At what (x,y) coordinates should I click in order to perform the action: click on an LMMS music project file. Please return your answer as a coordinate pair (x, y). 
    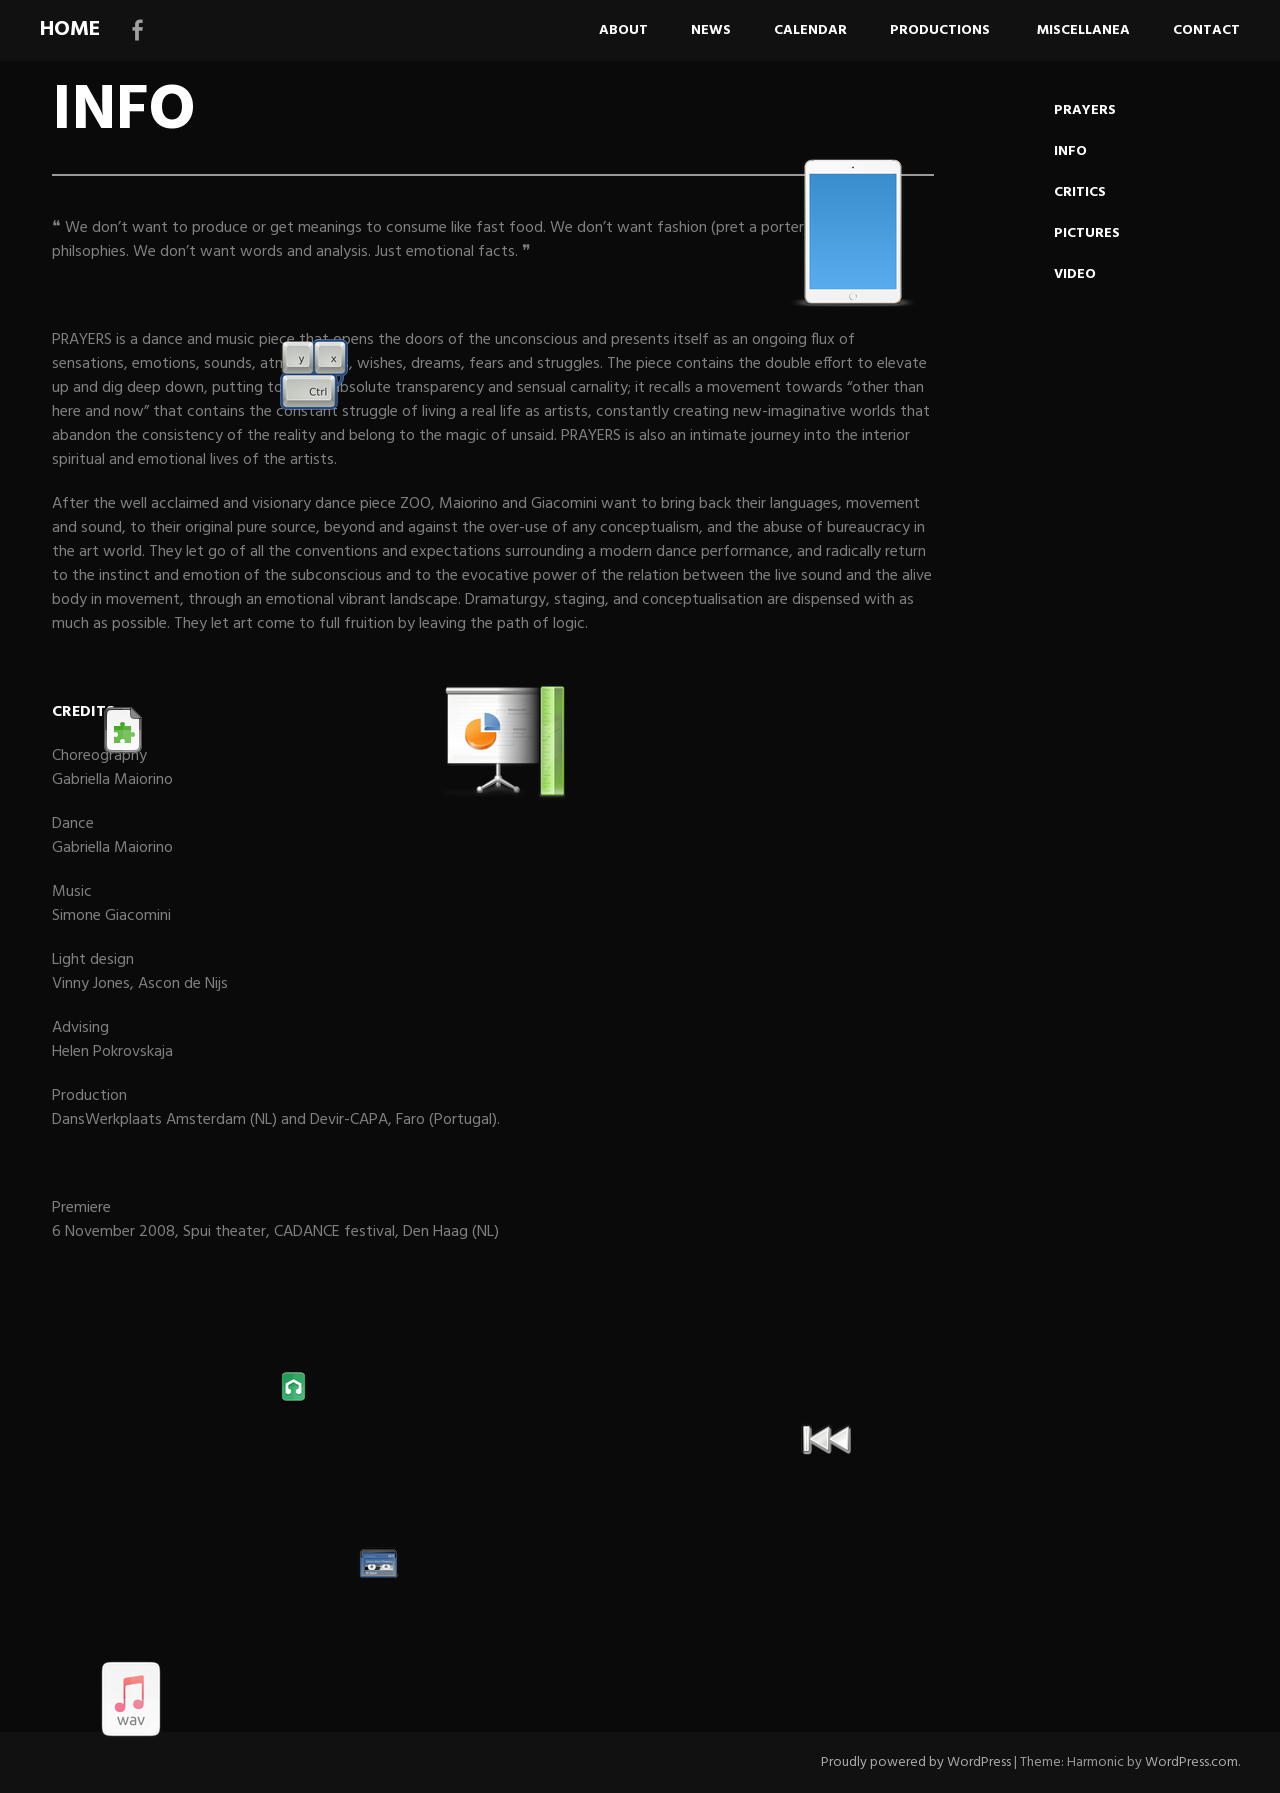
    Looking at the image, I should click on (293, 1386).